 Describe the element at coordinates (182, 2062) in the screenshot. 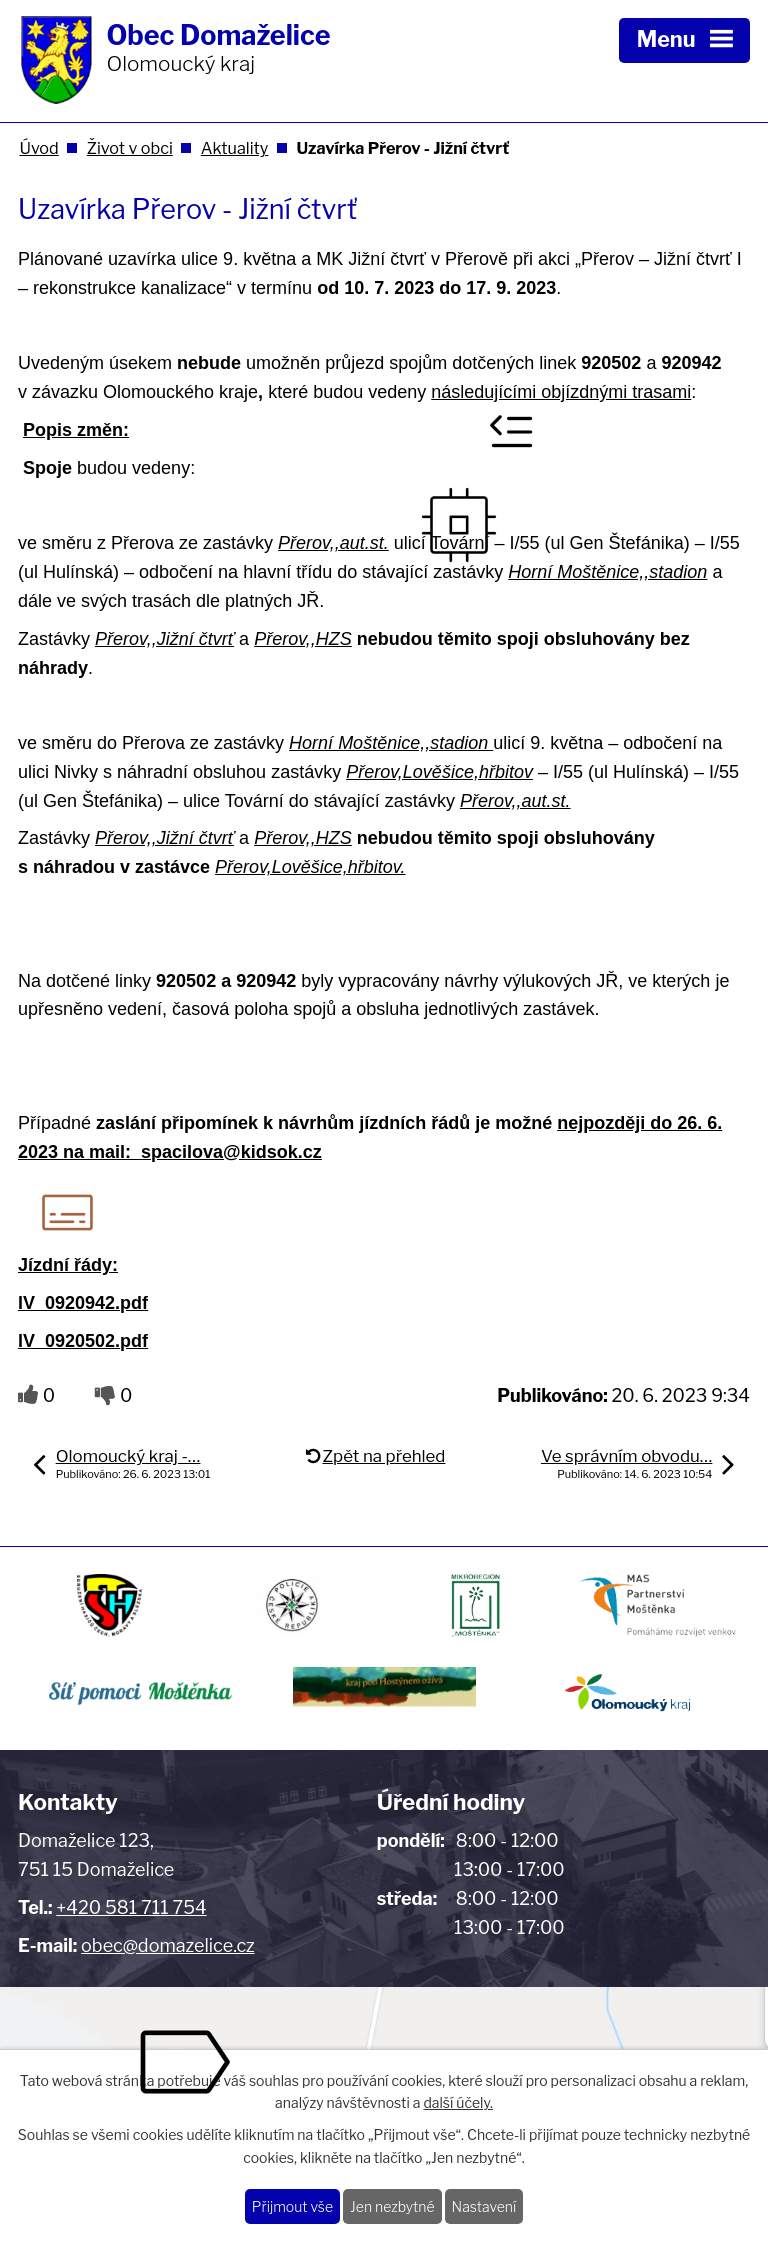

I see `add a tag or label to an item` at that location.